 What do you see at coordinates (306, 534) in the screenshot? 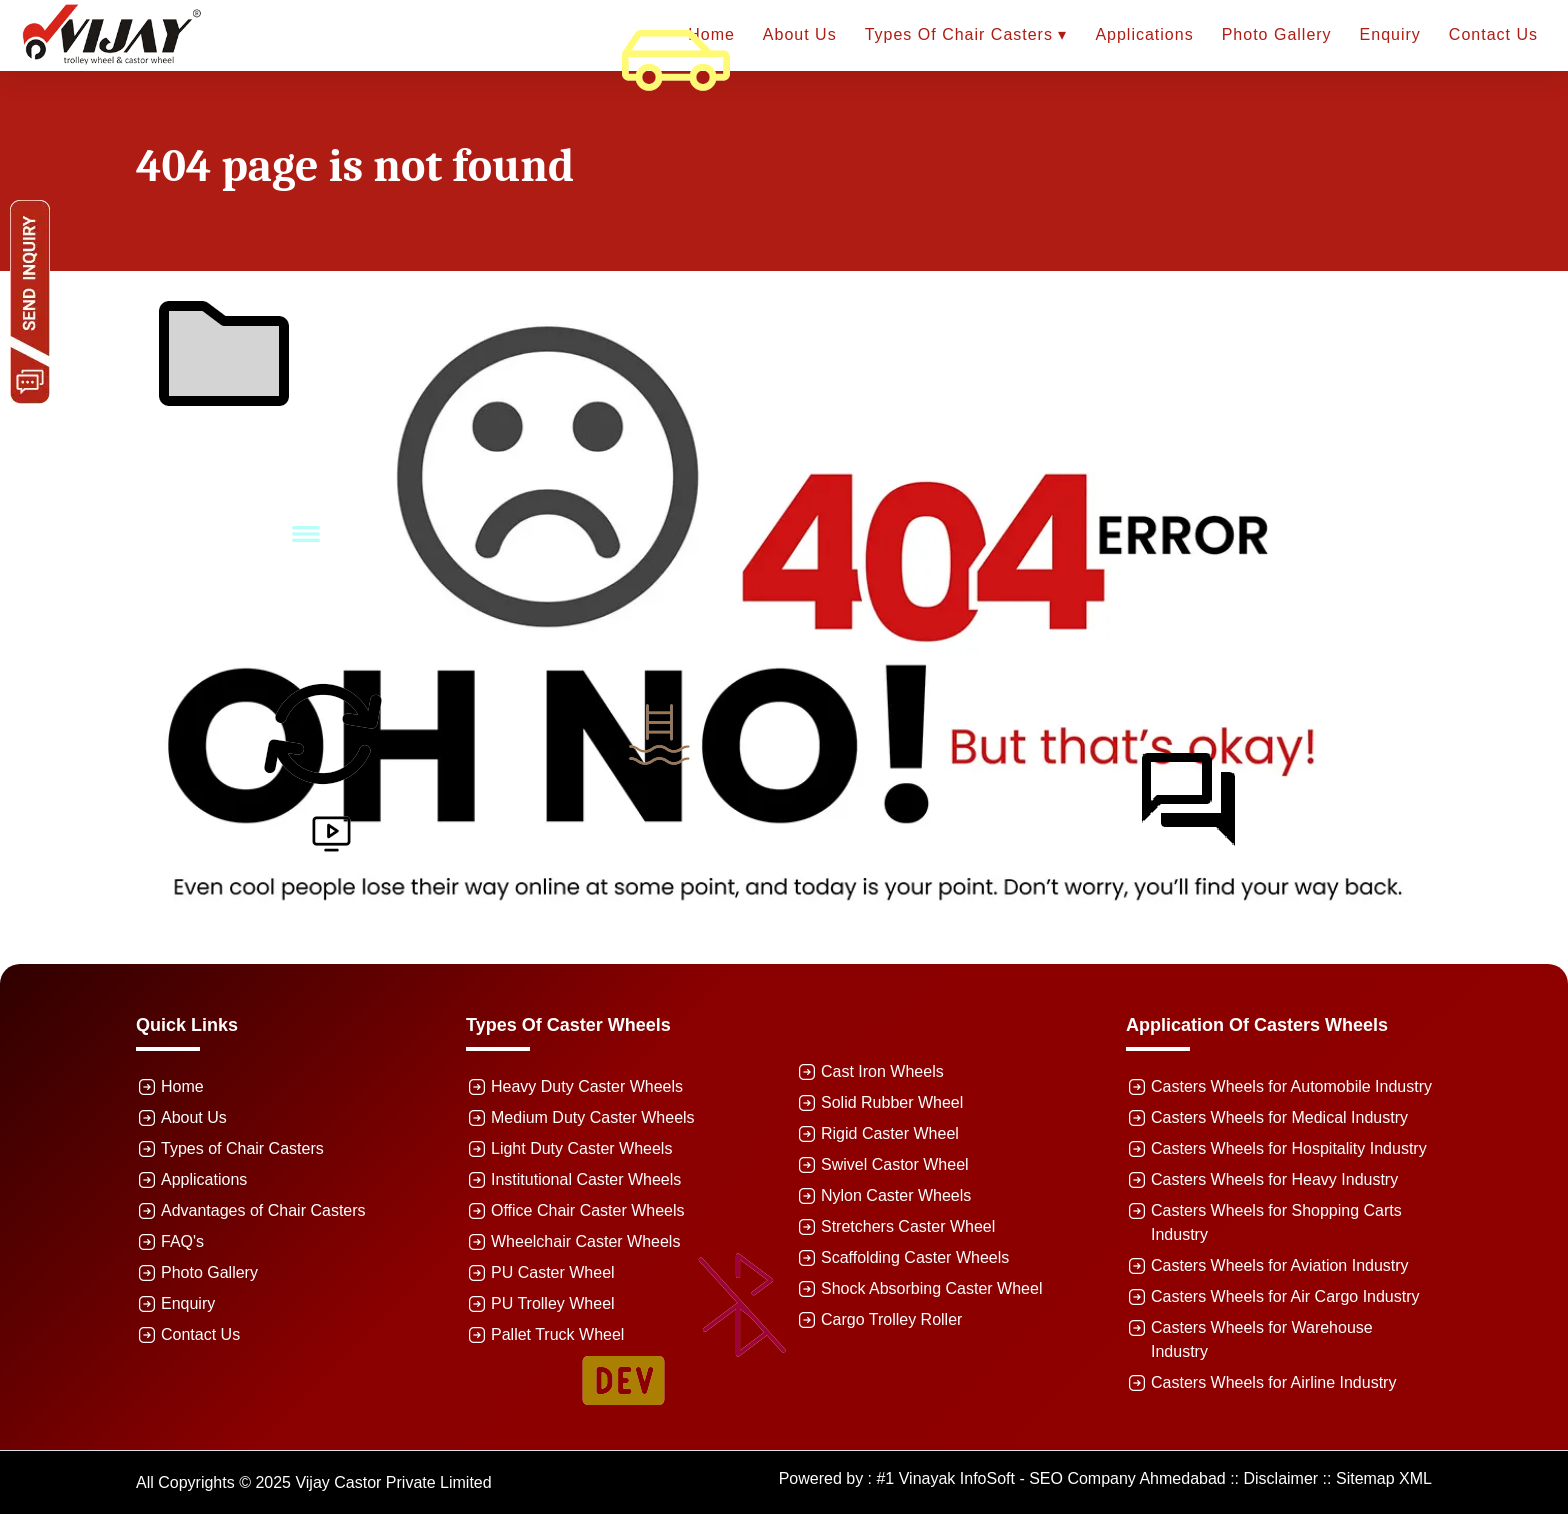
I see `open navigation menu` at bounding box center [306, 534].